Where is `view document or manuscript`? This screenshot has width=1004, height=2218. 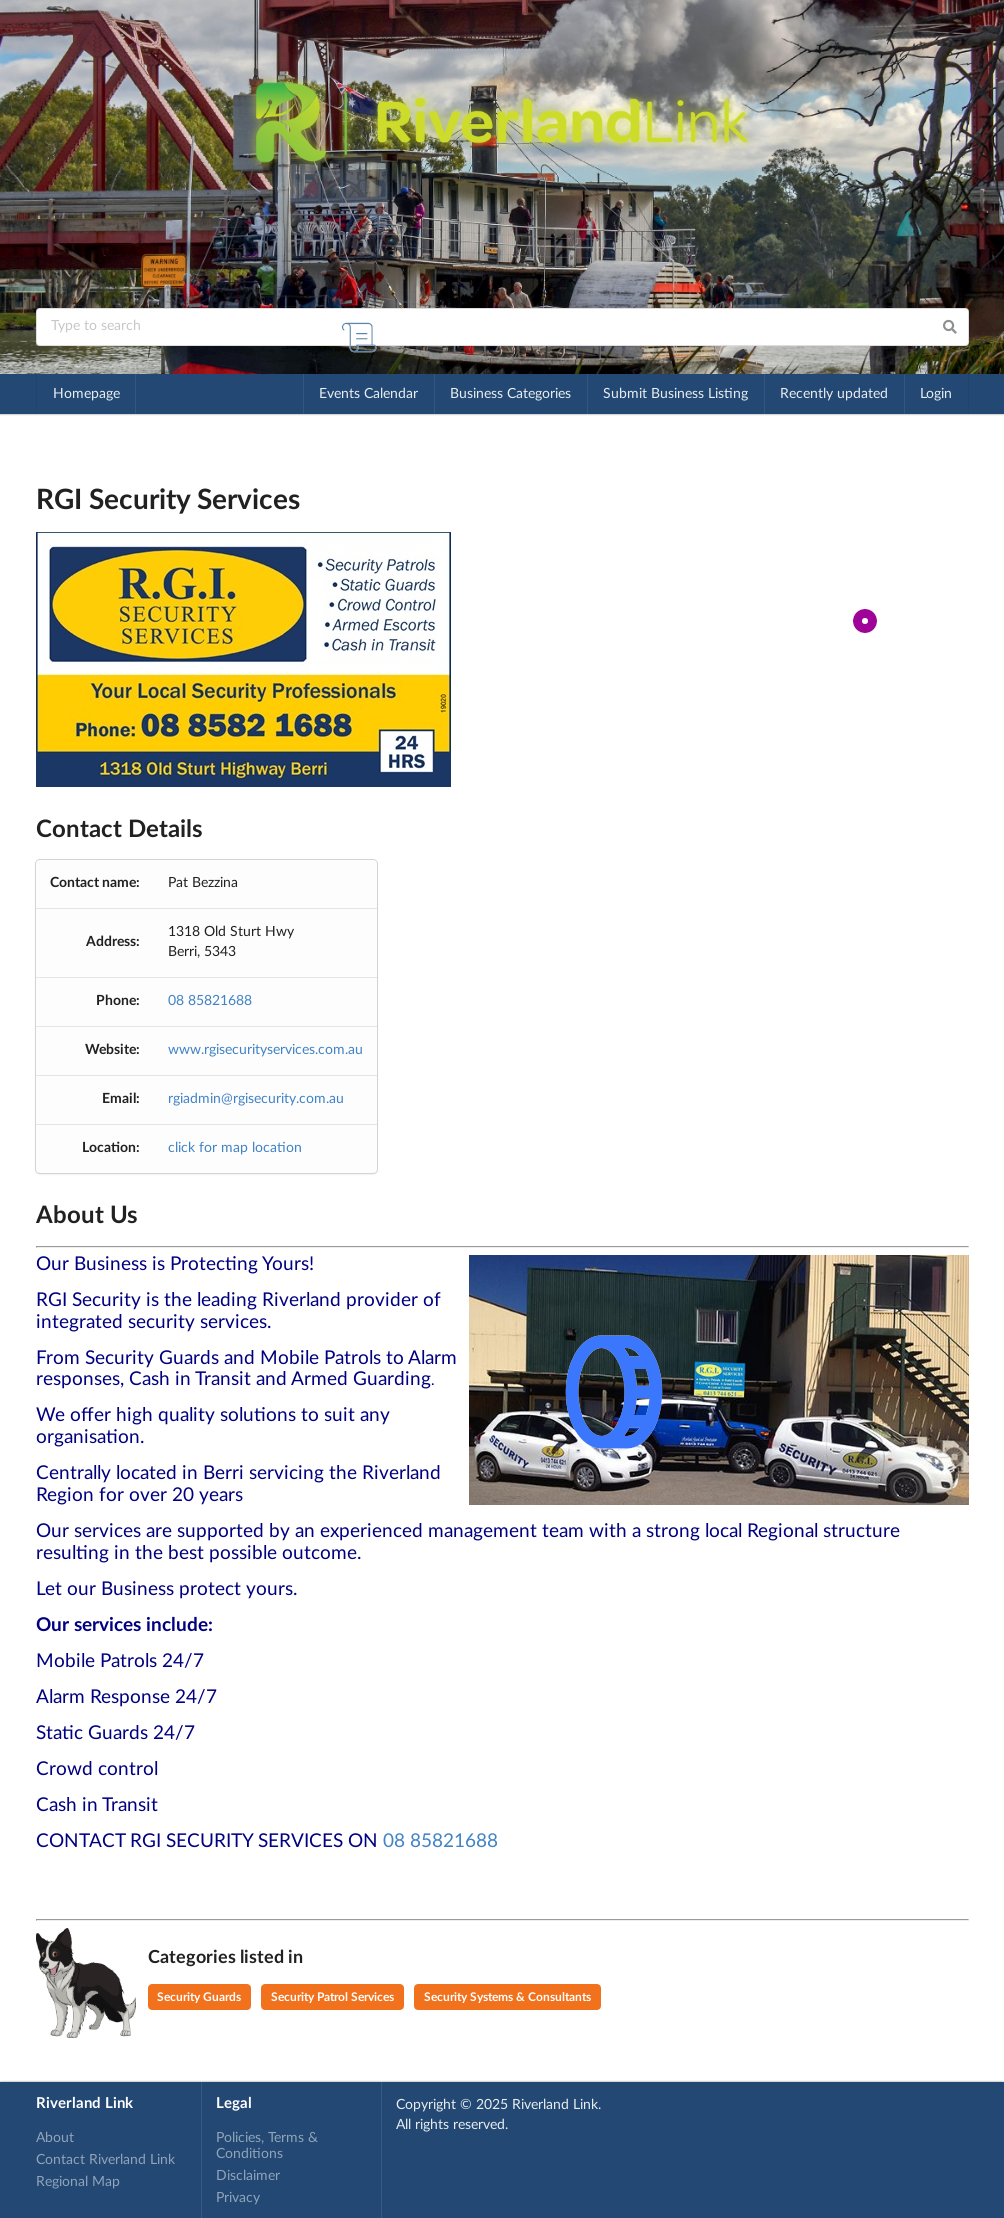 view document or manuscript is located at coordinates (360, 337).